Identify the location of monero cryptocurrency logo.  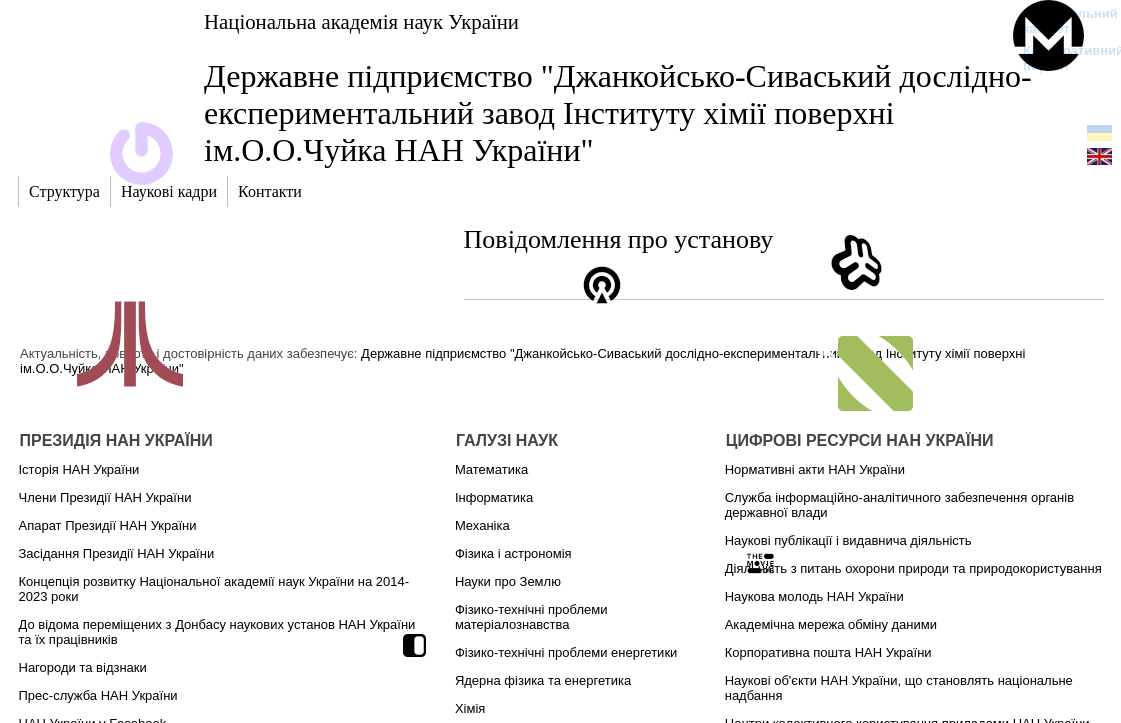
(1048, 35).